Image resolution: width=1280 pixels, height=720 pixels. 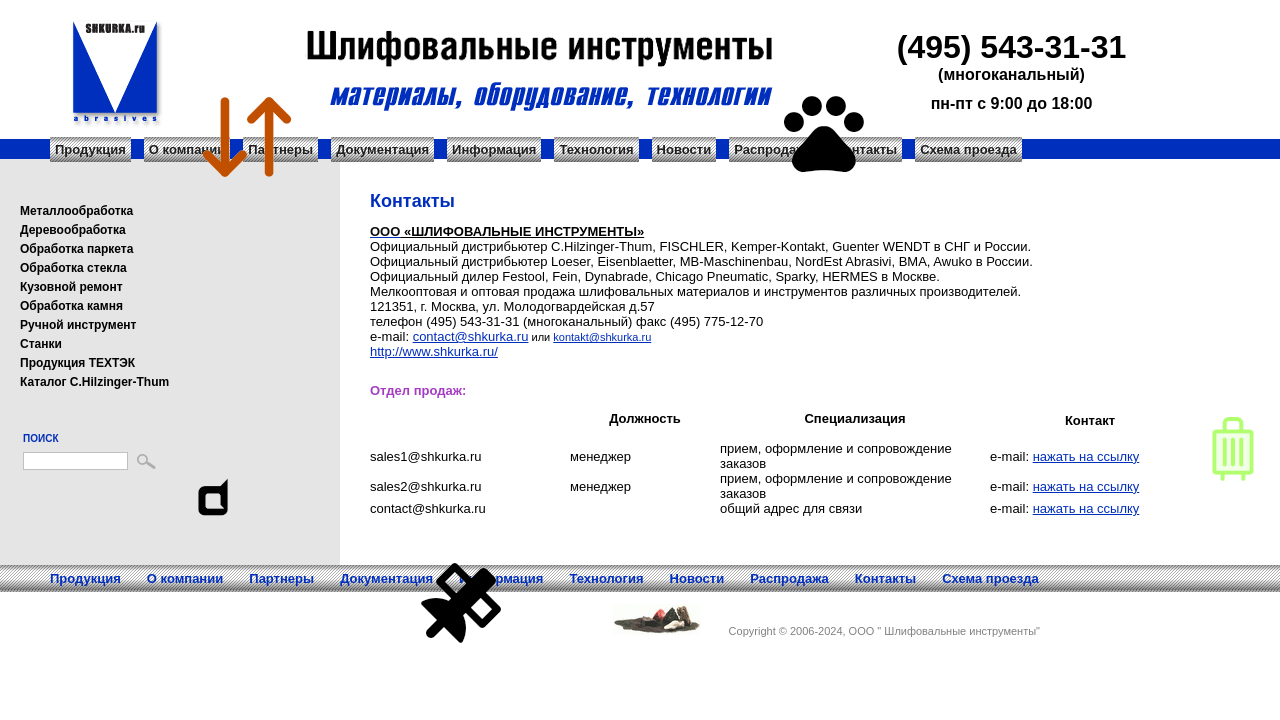 What do you see at coordinates (824, 132) in the screenshot?
I see `access pet-related features or settings` at bounding box center [824, 132].